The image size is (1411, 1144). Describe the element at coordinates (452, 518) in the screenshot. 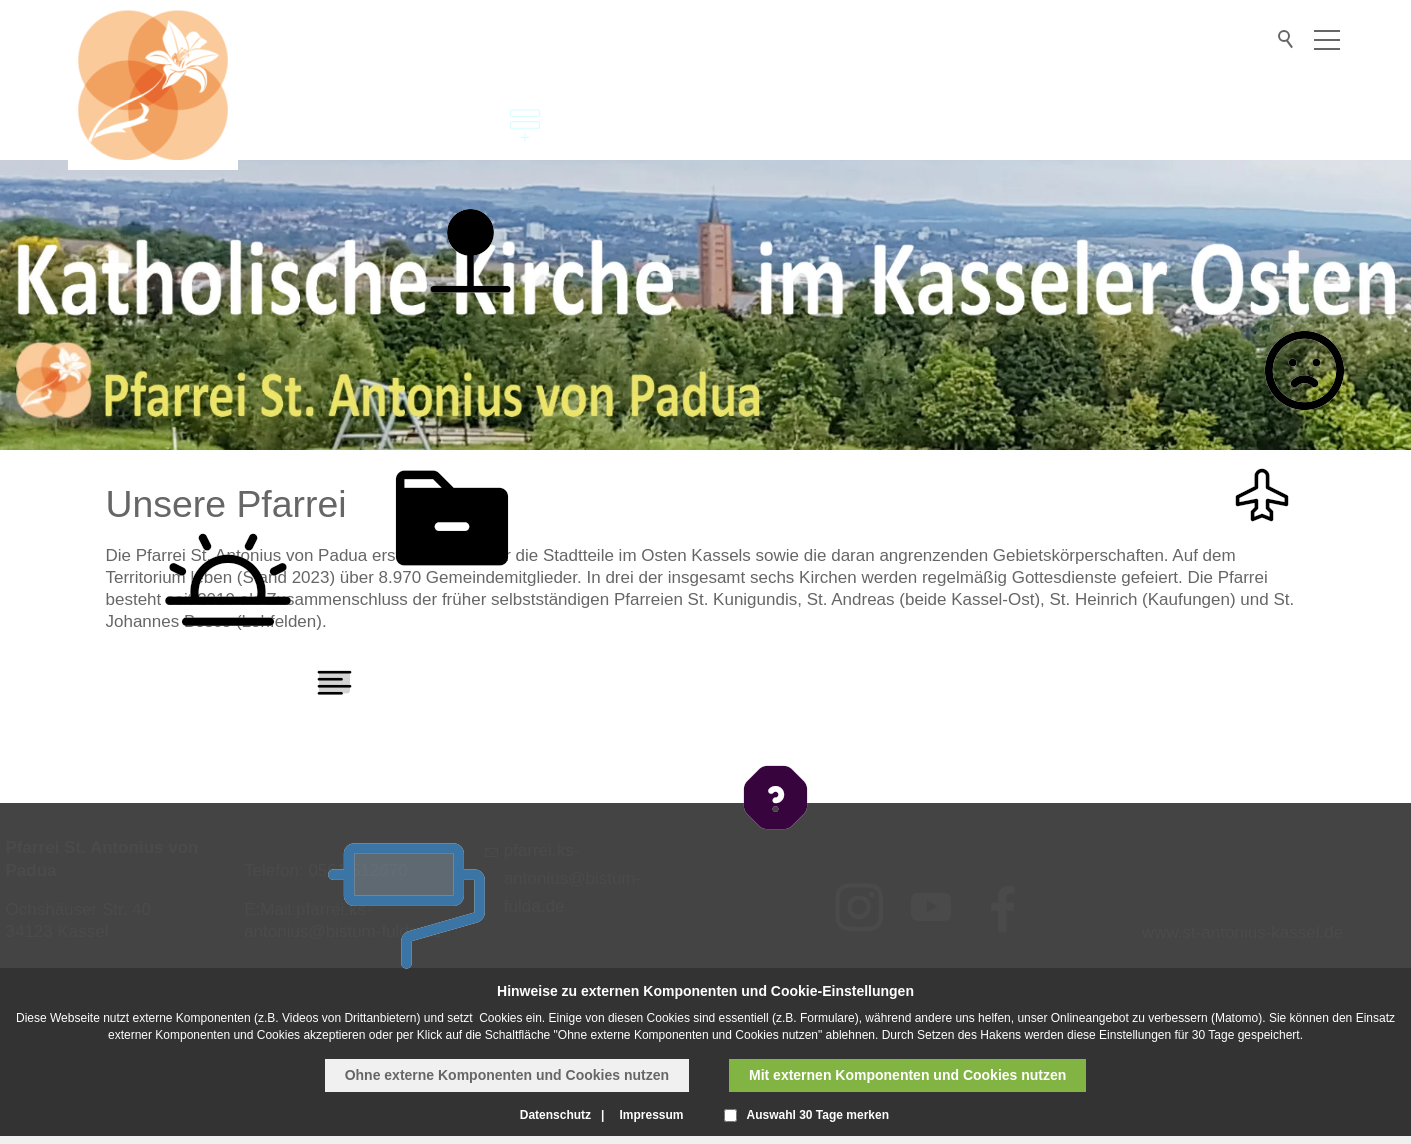

I see `remove a file from this folder` at that location.